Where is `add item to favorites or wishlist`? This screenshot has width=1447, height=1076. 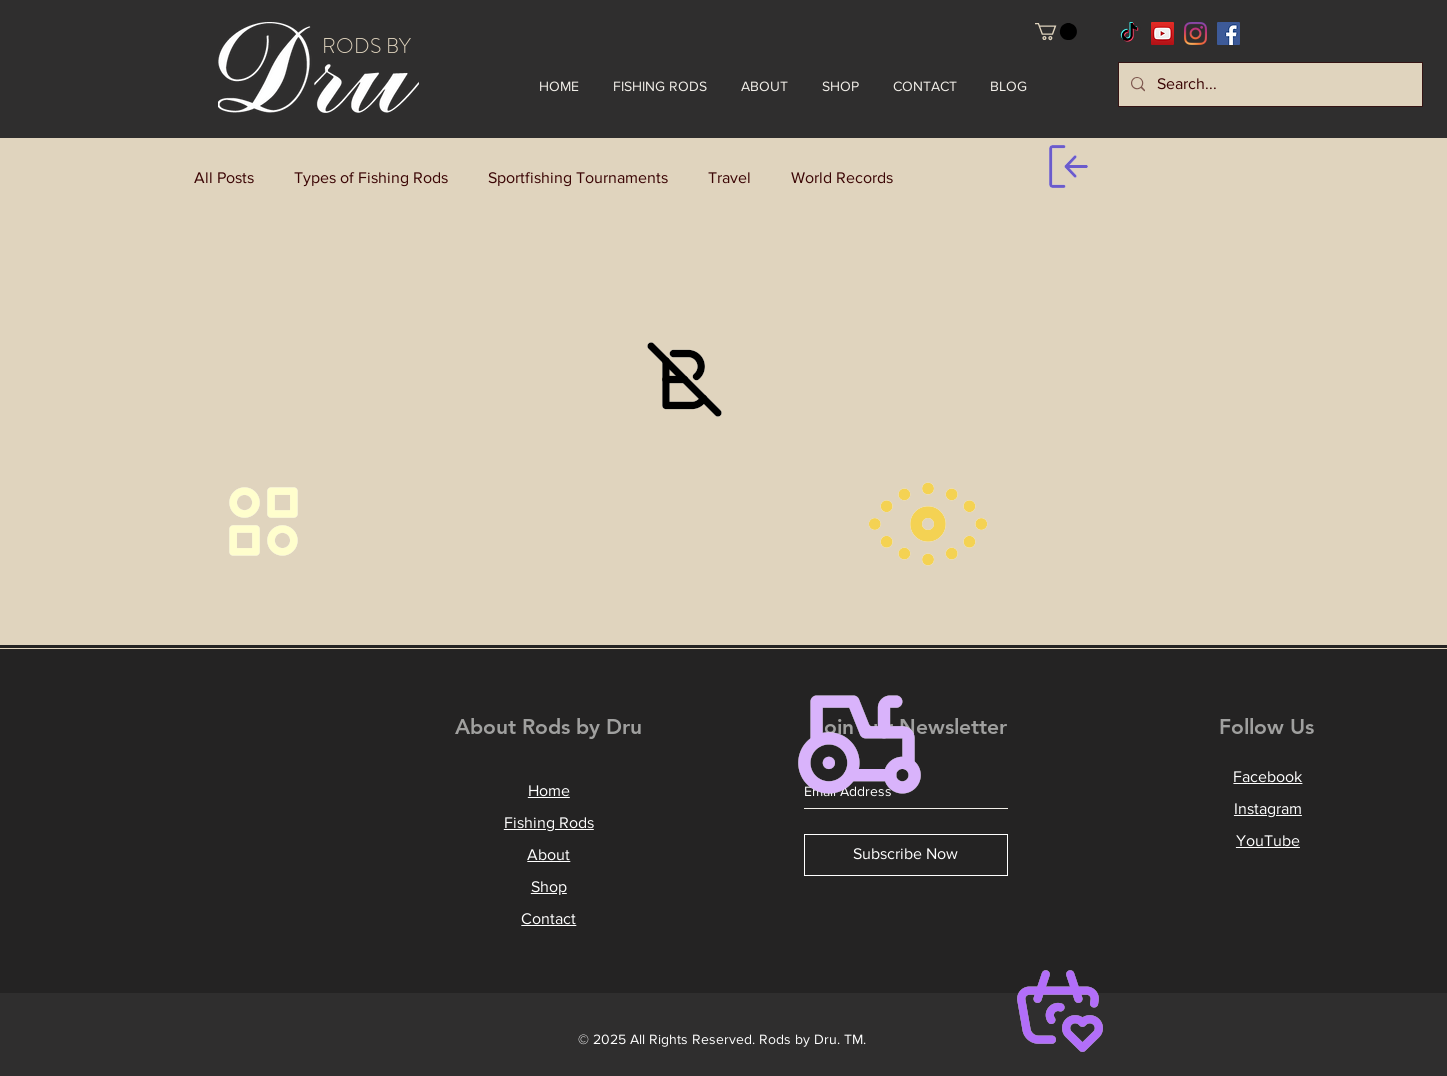 add item to favorites or wishlist is located at coordinates (1058, 1007).